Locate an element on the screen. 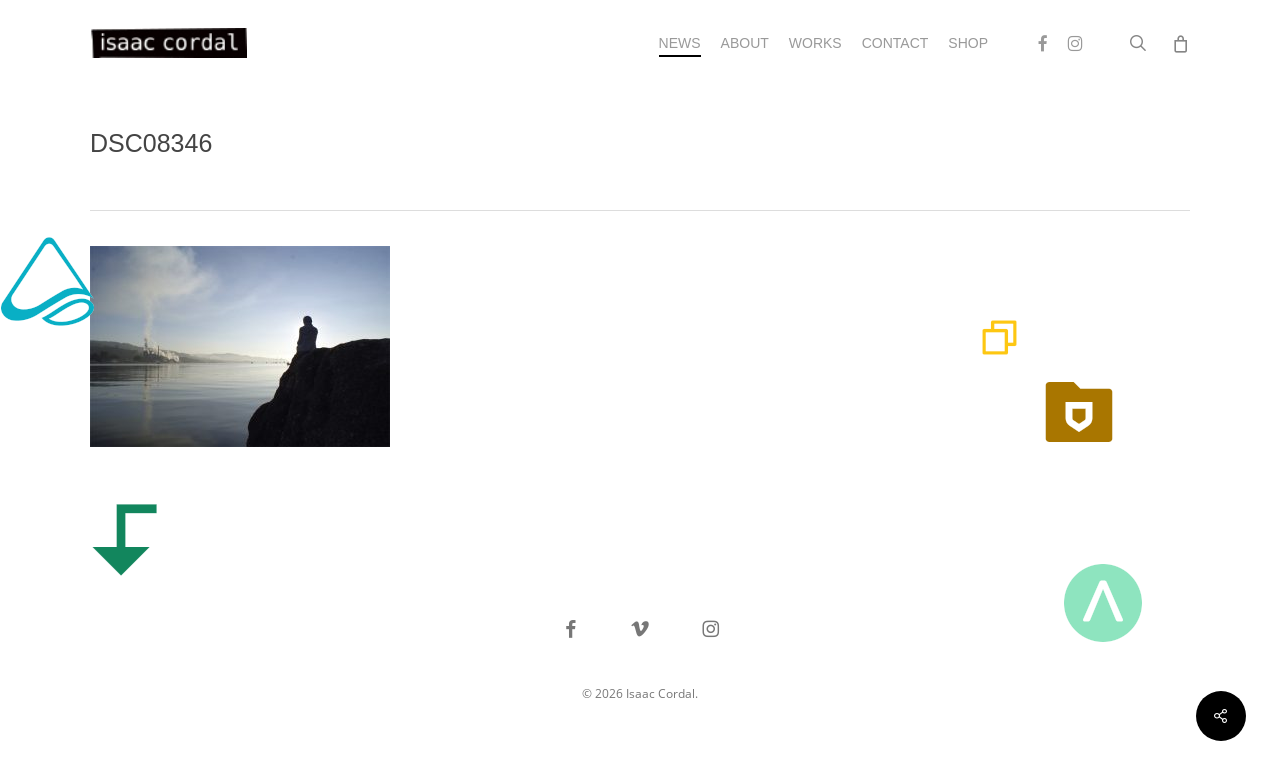 The height and width of the screenshot is (775, 1280). mobx-state-tree library logo is located at coordinates (47, 281).